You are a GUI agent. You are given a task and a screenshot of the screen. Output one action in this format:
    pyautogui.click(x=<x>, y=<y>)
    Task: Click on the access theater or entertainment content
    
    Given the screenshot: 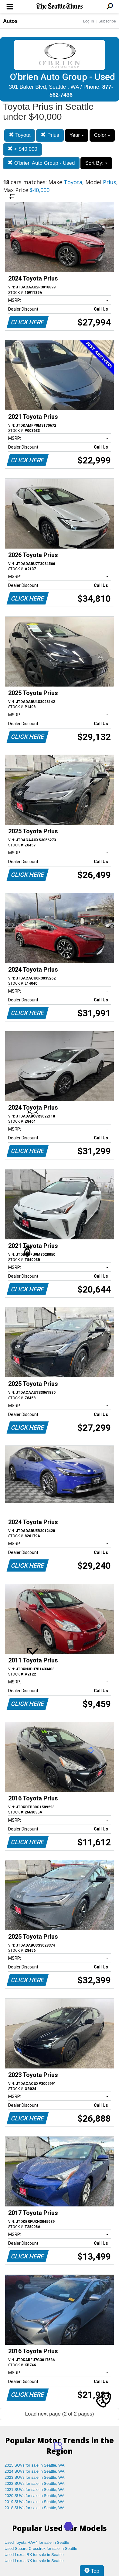 What is the action you would take?
    pyautogui.click(x=104, y=2400)
    